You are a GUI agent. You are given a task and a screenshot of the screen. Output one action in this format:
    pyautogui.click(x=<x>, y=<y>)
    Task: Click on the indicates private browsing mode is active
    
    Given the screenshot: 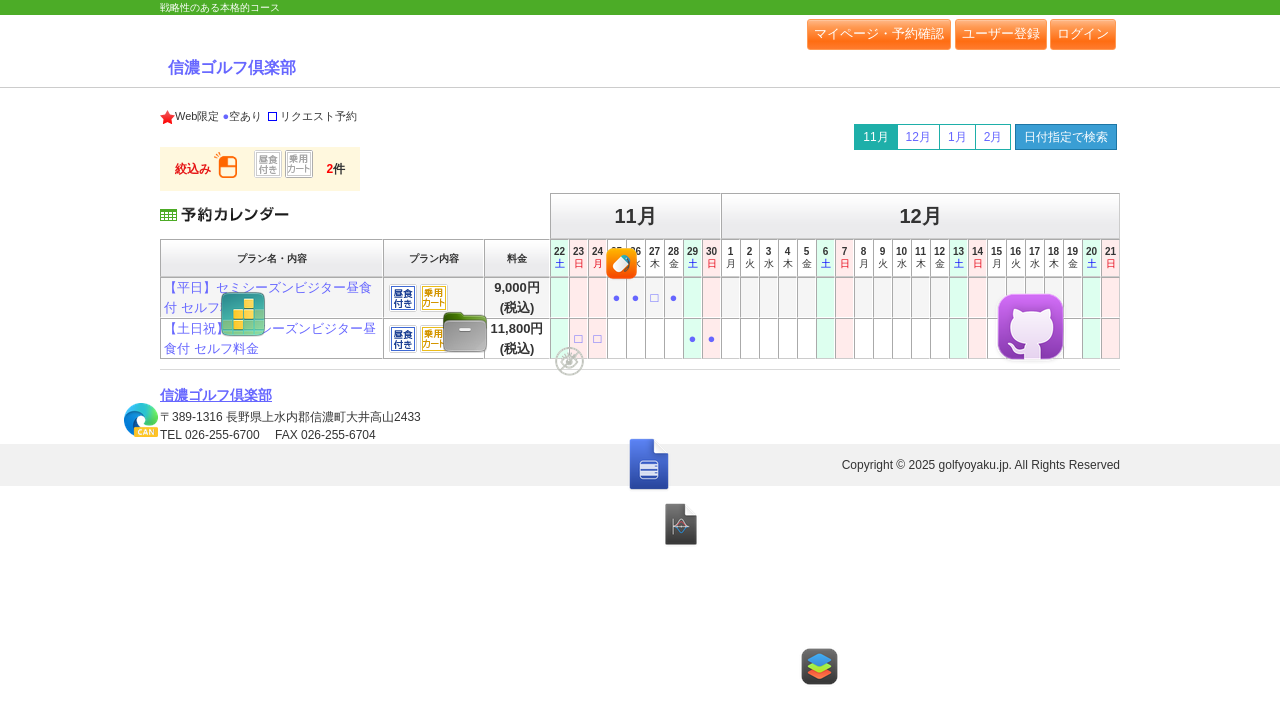 What is the action you would take?
    pyautogui.click(x=569, y=361)
    